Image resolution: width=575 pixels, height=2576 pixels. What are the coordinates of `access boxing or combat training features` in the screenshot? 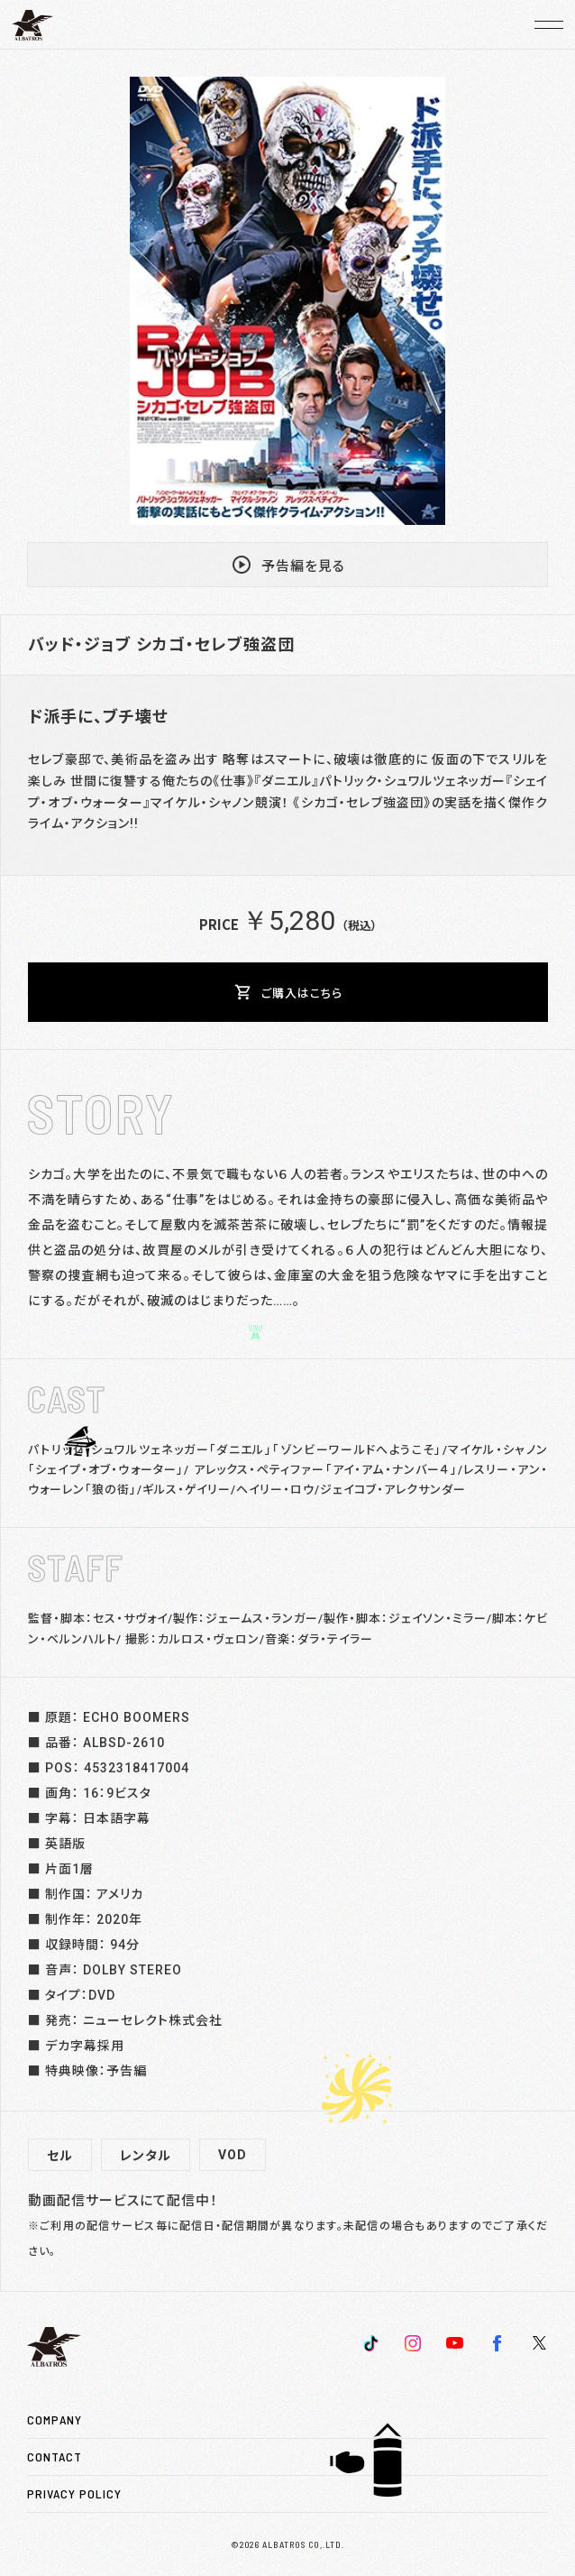 It's located at (367, 2461).